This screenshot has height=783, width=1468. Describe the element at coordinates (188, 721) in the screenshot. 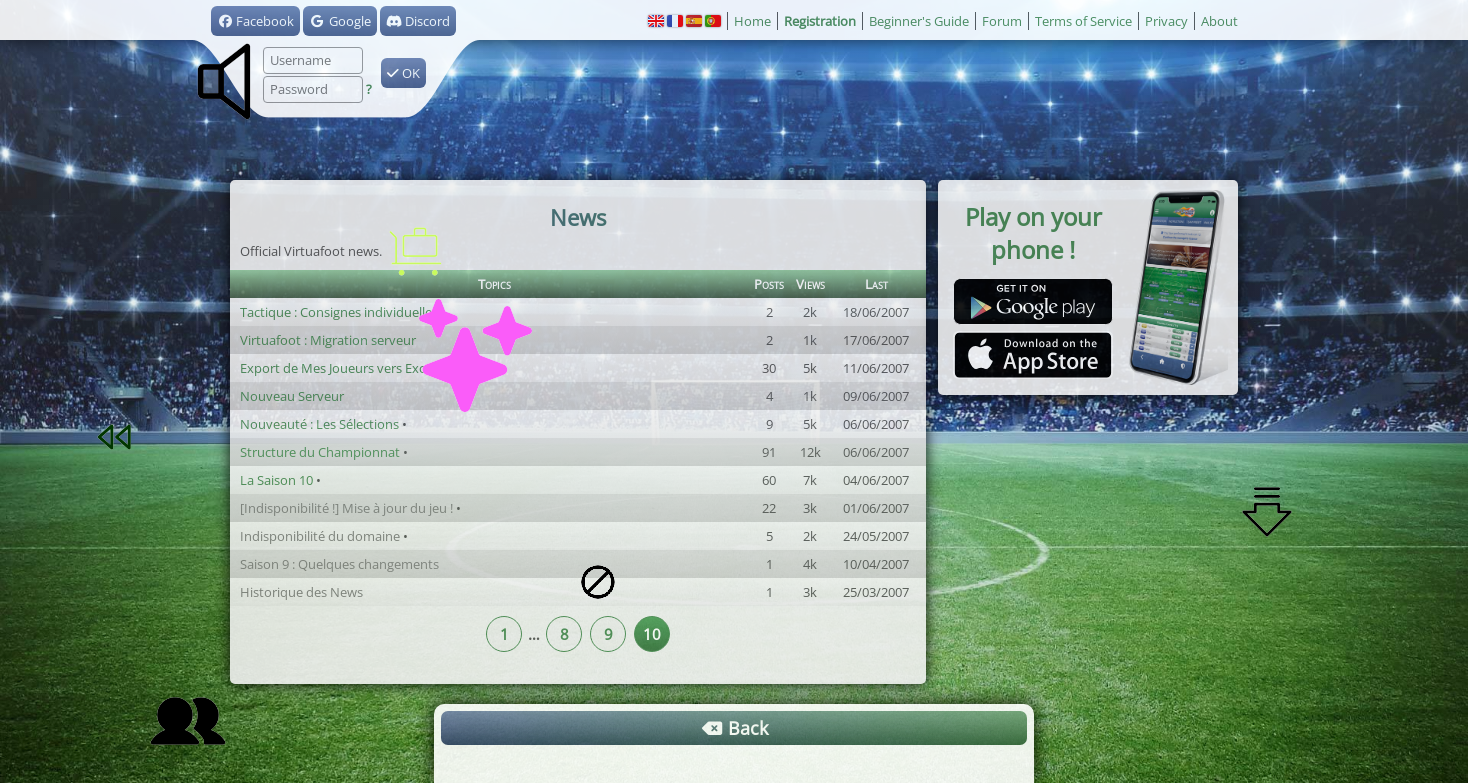

I see `view all users or contacts` at that location.